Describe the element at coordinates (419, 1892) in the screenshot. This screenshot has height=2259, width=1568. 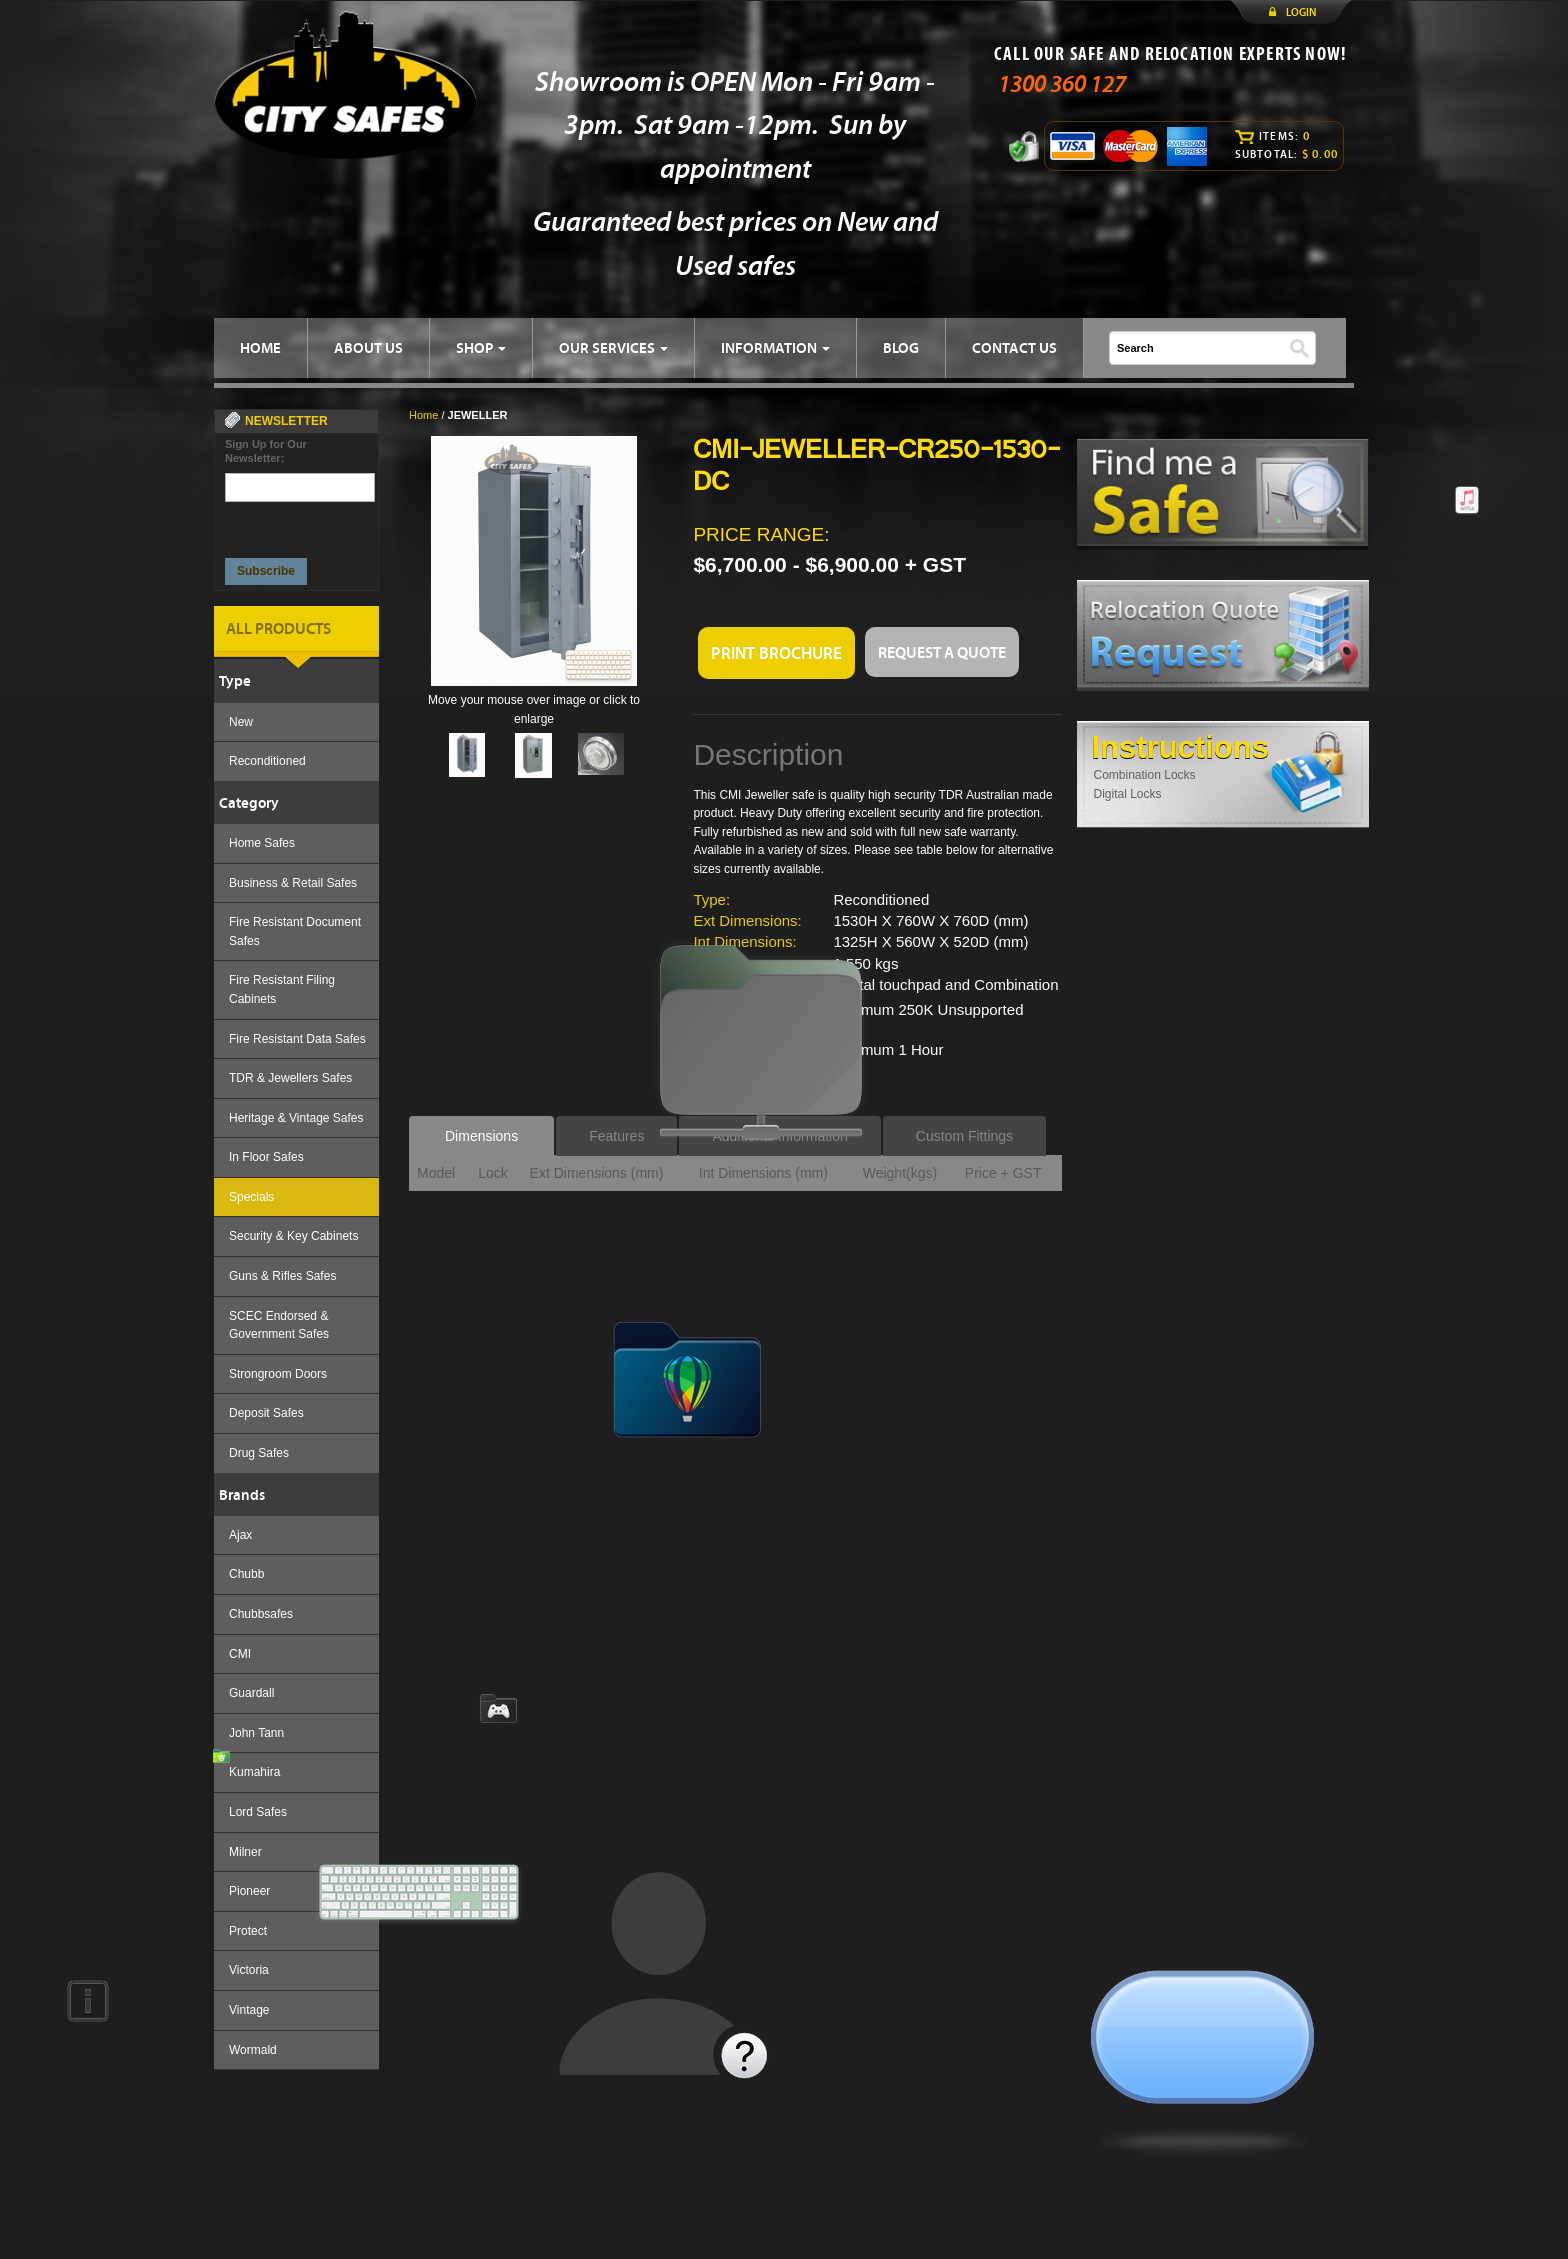
I see `bluetooth keyboard connected successfully` at that location.